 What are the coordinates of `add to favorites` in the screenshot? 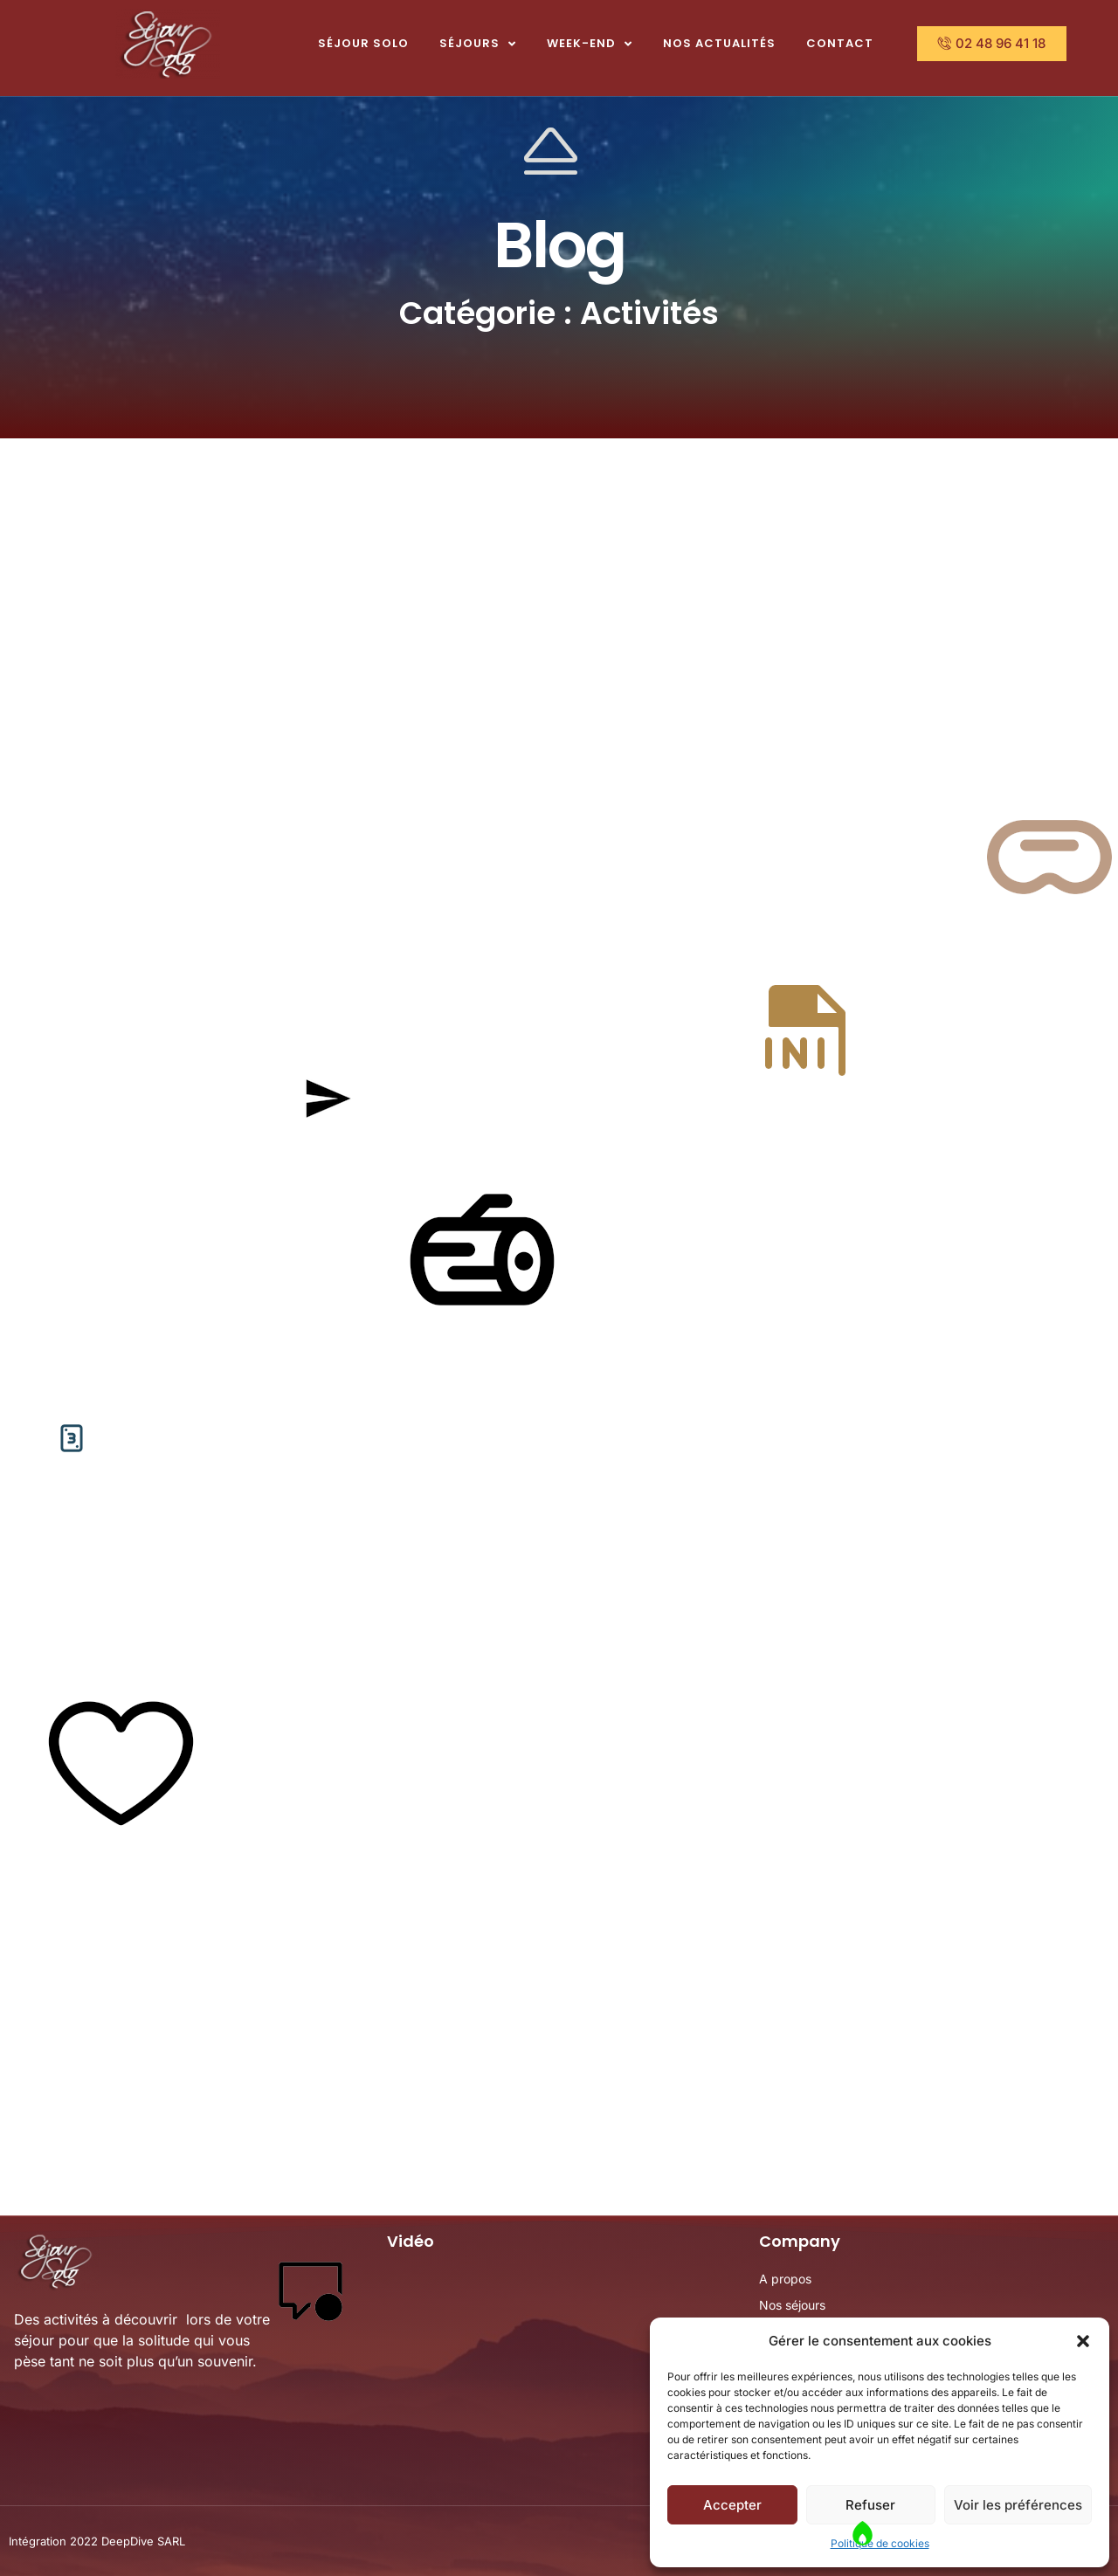 It's located at (121, 1758).